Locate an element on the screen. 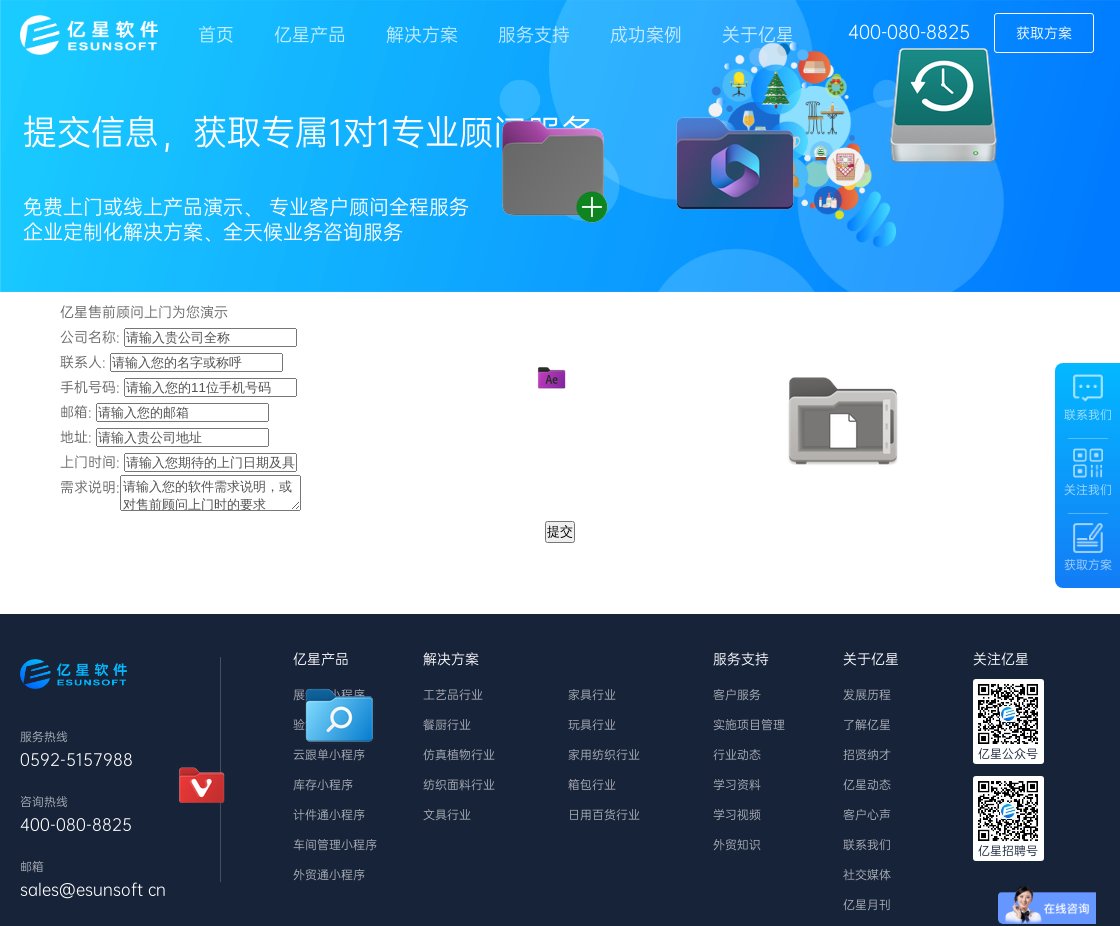  open microsoft 365 files folder is located at coordinates (734, 166).